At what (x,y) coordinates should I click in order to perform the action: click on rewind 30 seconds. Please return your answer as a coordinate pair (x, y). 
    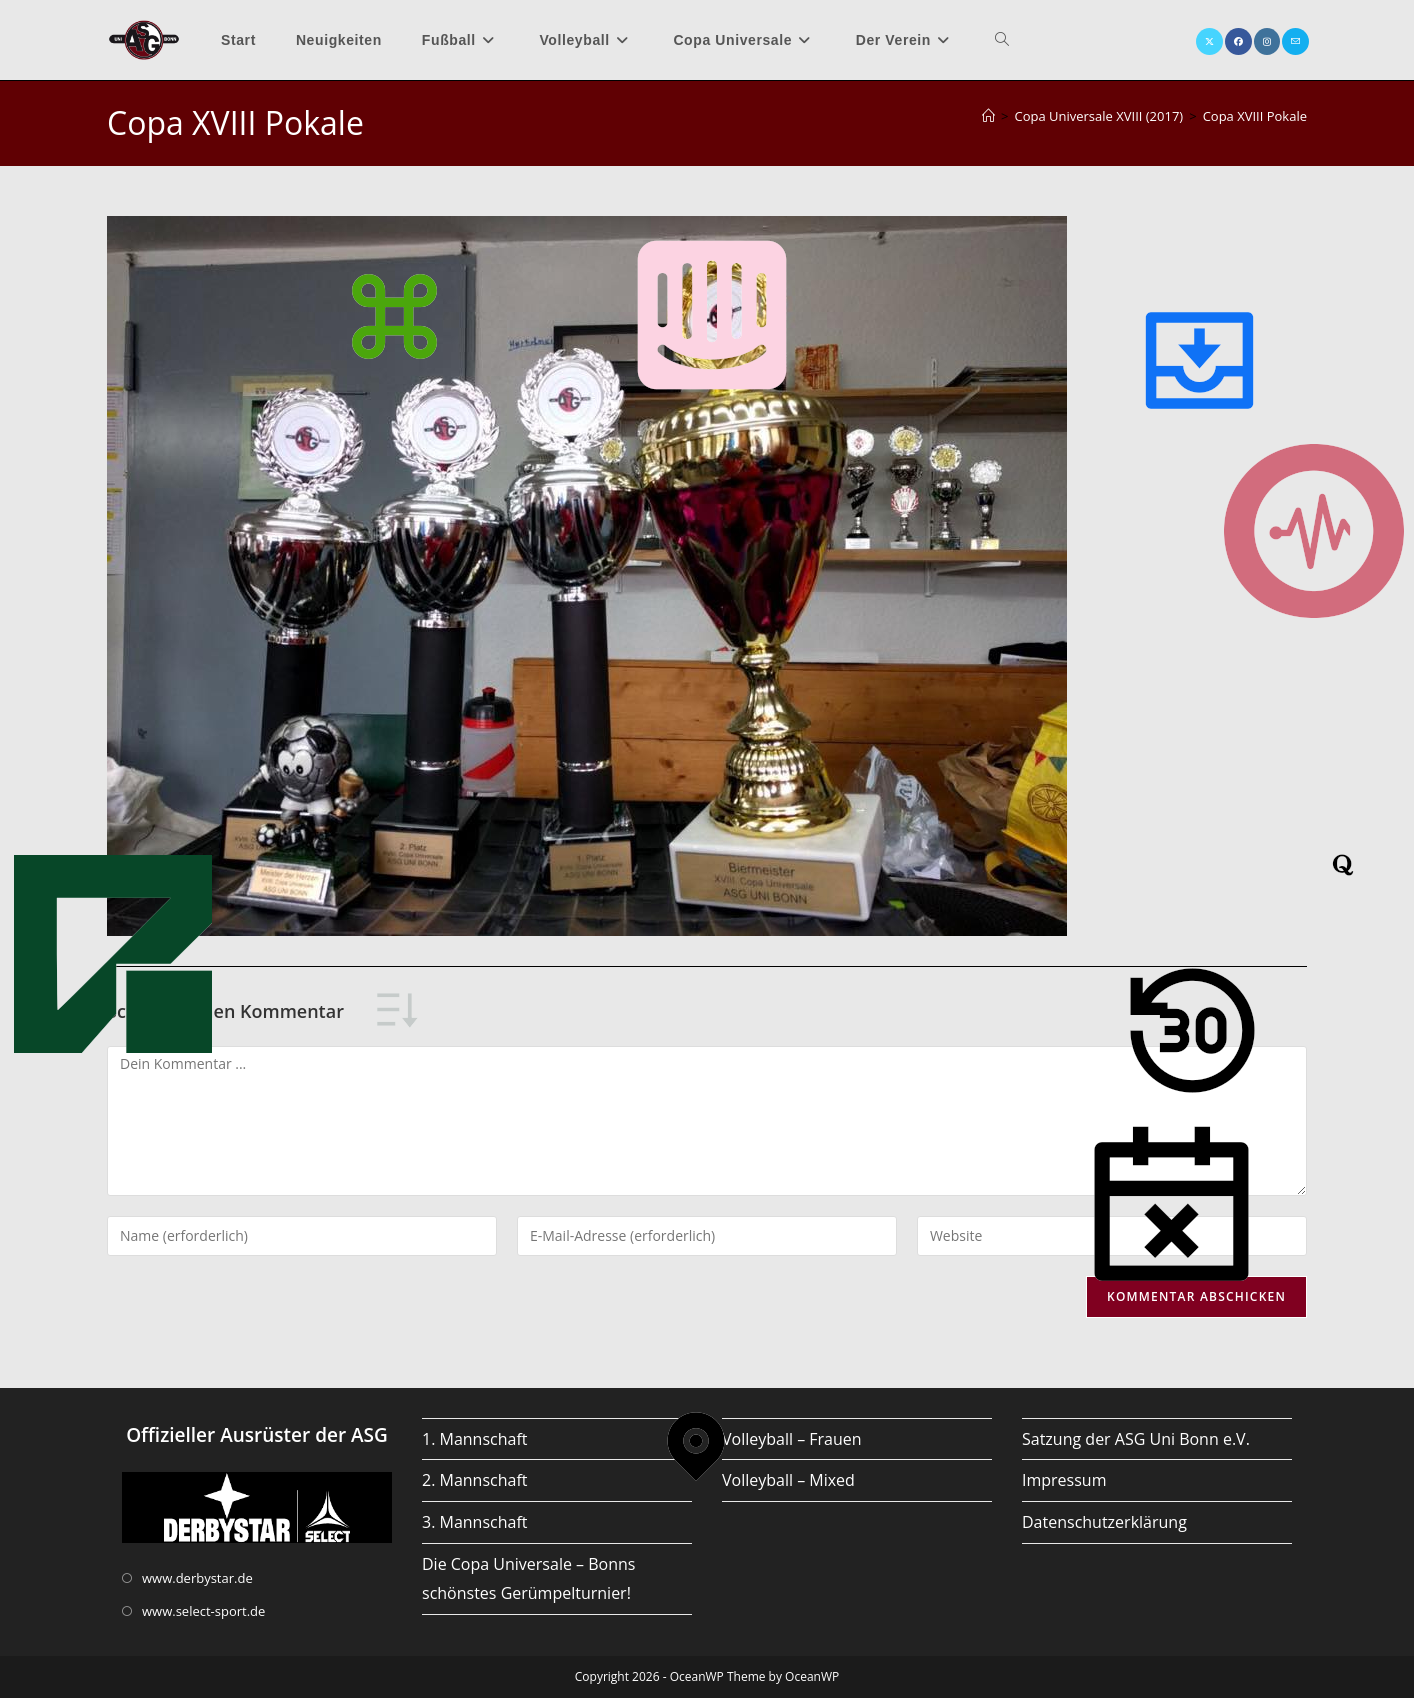
    Looking at the image, I should click on (1192, 1030).